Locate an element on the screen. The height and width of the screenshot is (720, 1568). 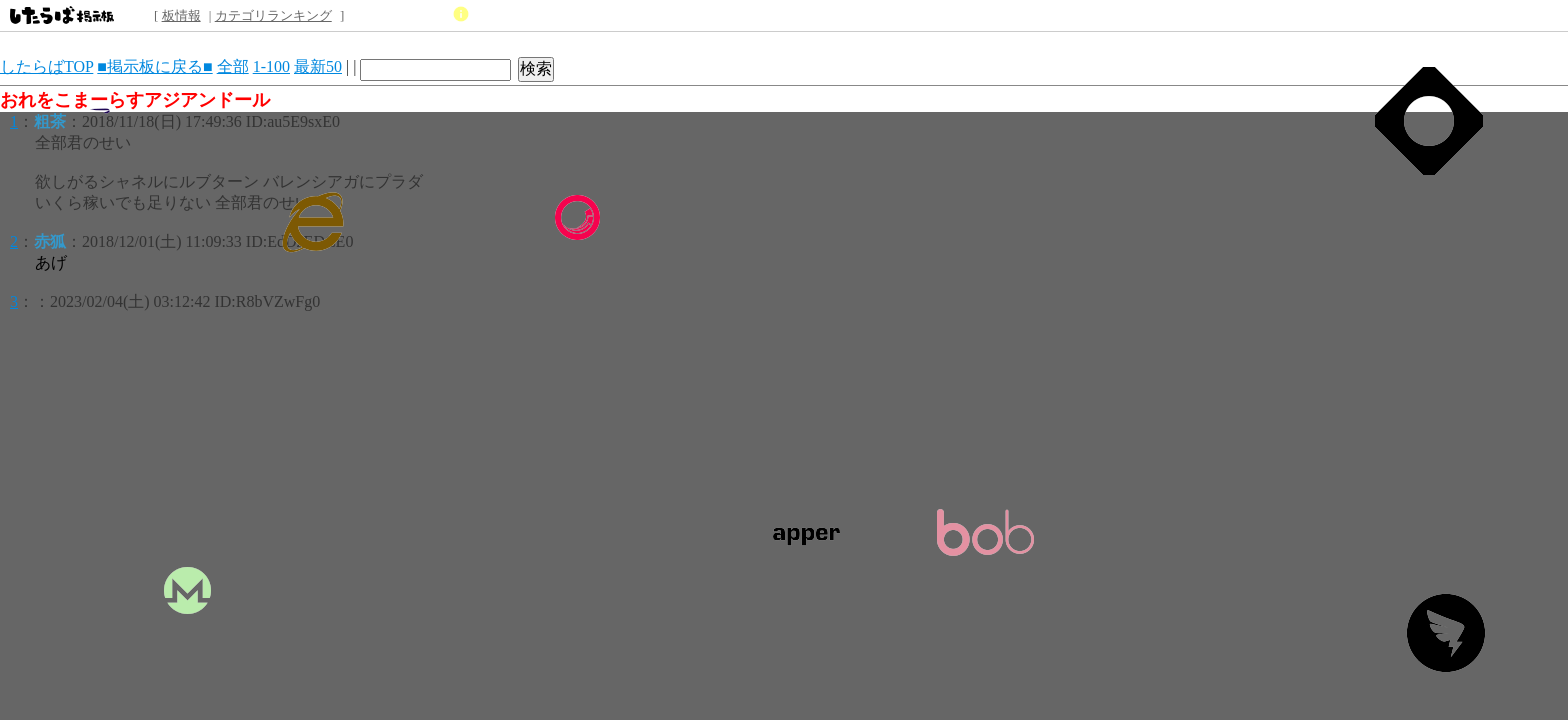
open the HiBob HR platform is located at coordinates (985, 532).